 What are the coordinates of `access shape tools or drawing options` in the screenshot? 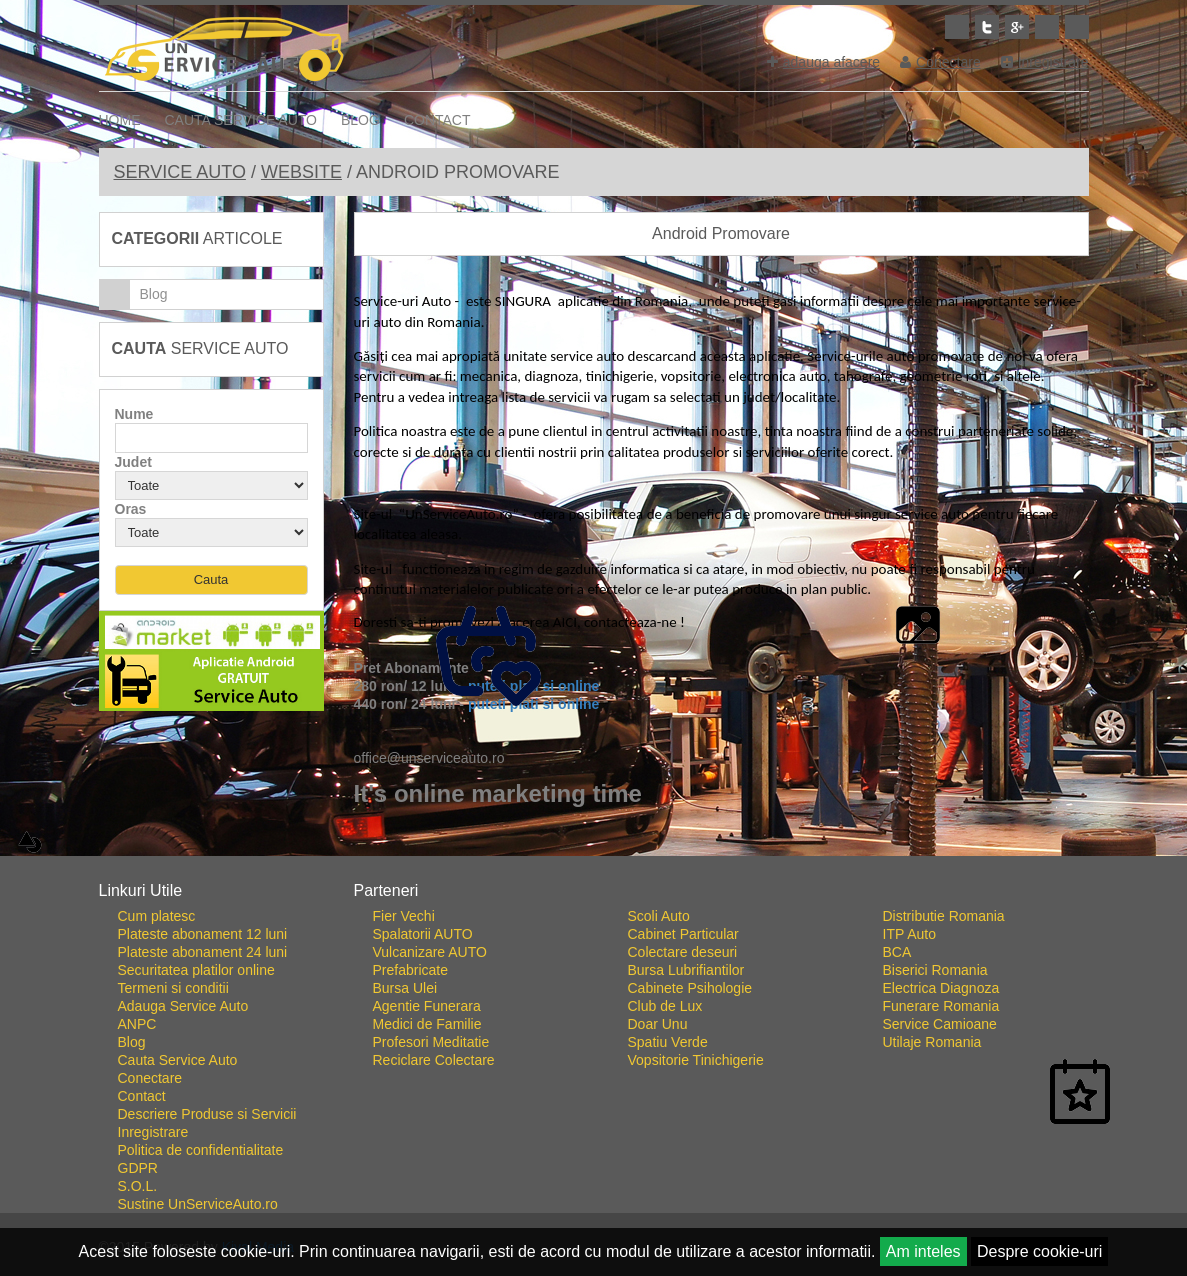 It's located at (30, 842).